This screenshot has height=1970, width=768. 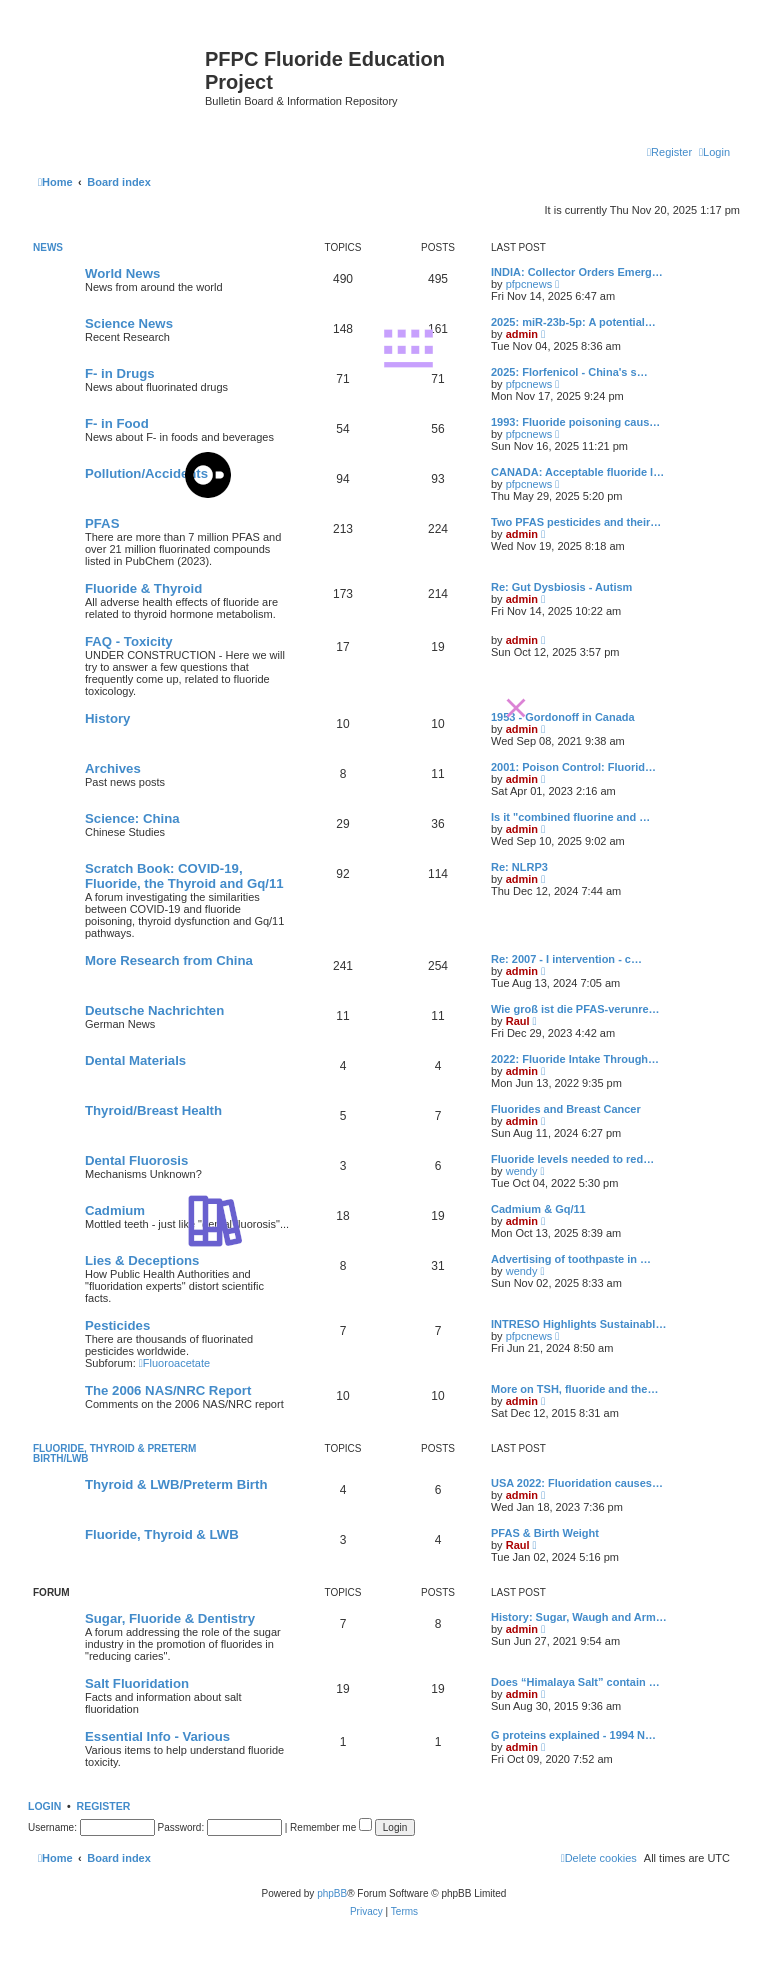 What do you see at coordinates (516, 708) in the screenshot?
I see `close the current window or dialog` at bounding box center [516, 708].